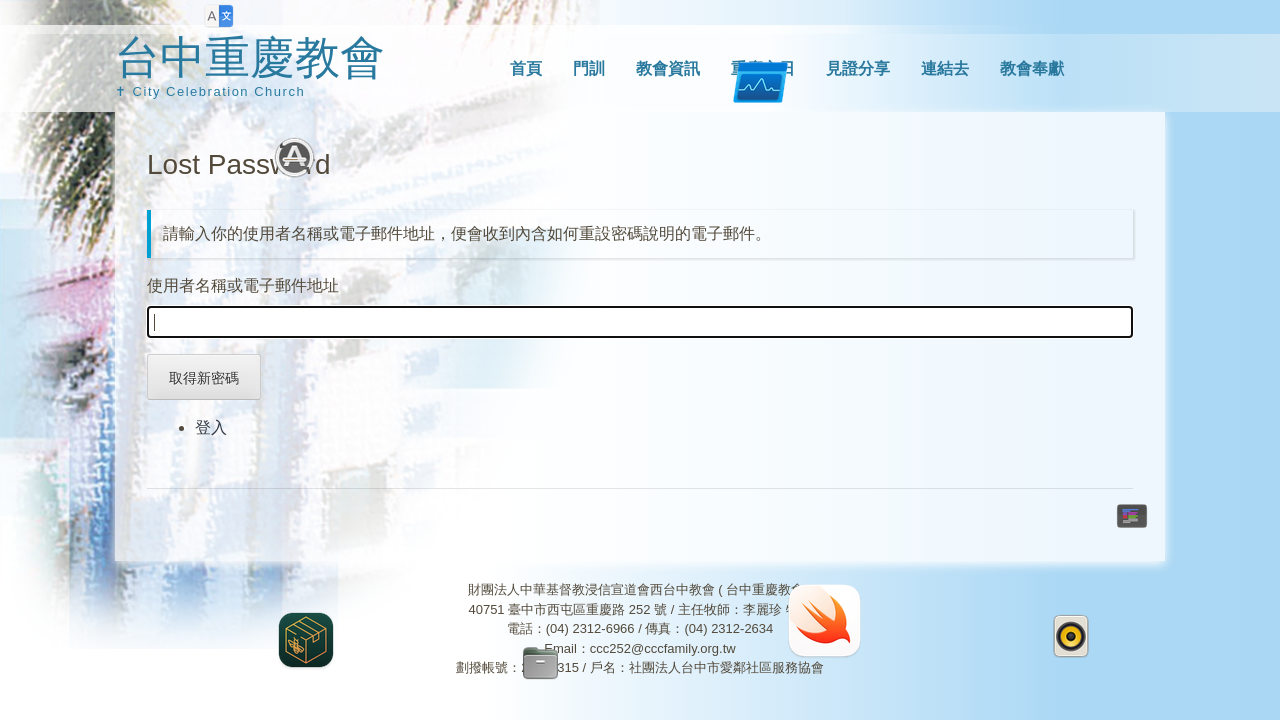 The width and height of the screenshot is (1280, 720). What do you see at coordinates (540, 662) in the screenshot?
I see `open the file manager` at bounding box center [540, 662].